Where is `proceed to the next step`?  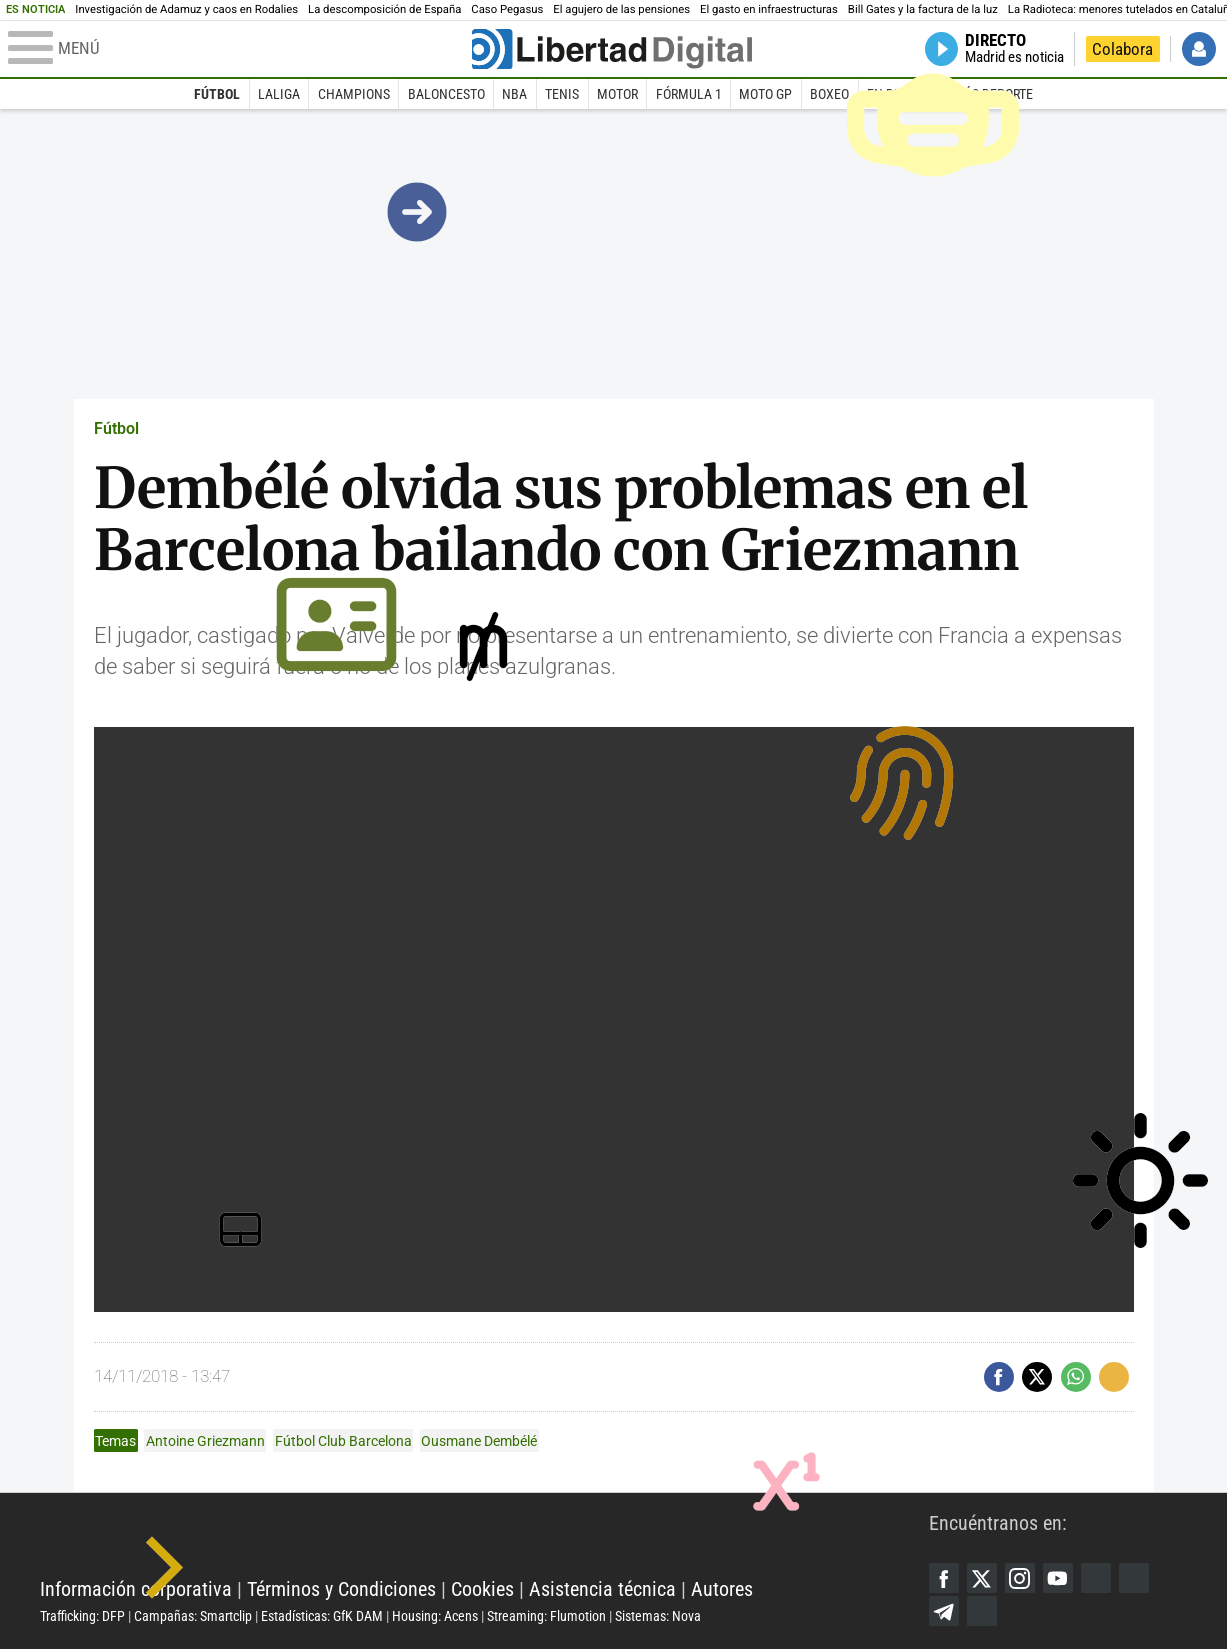
proceed to the next step is located at coordinates (417, 212).